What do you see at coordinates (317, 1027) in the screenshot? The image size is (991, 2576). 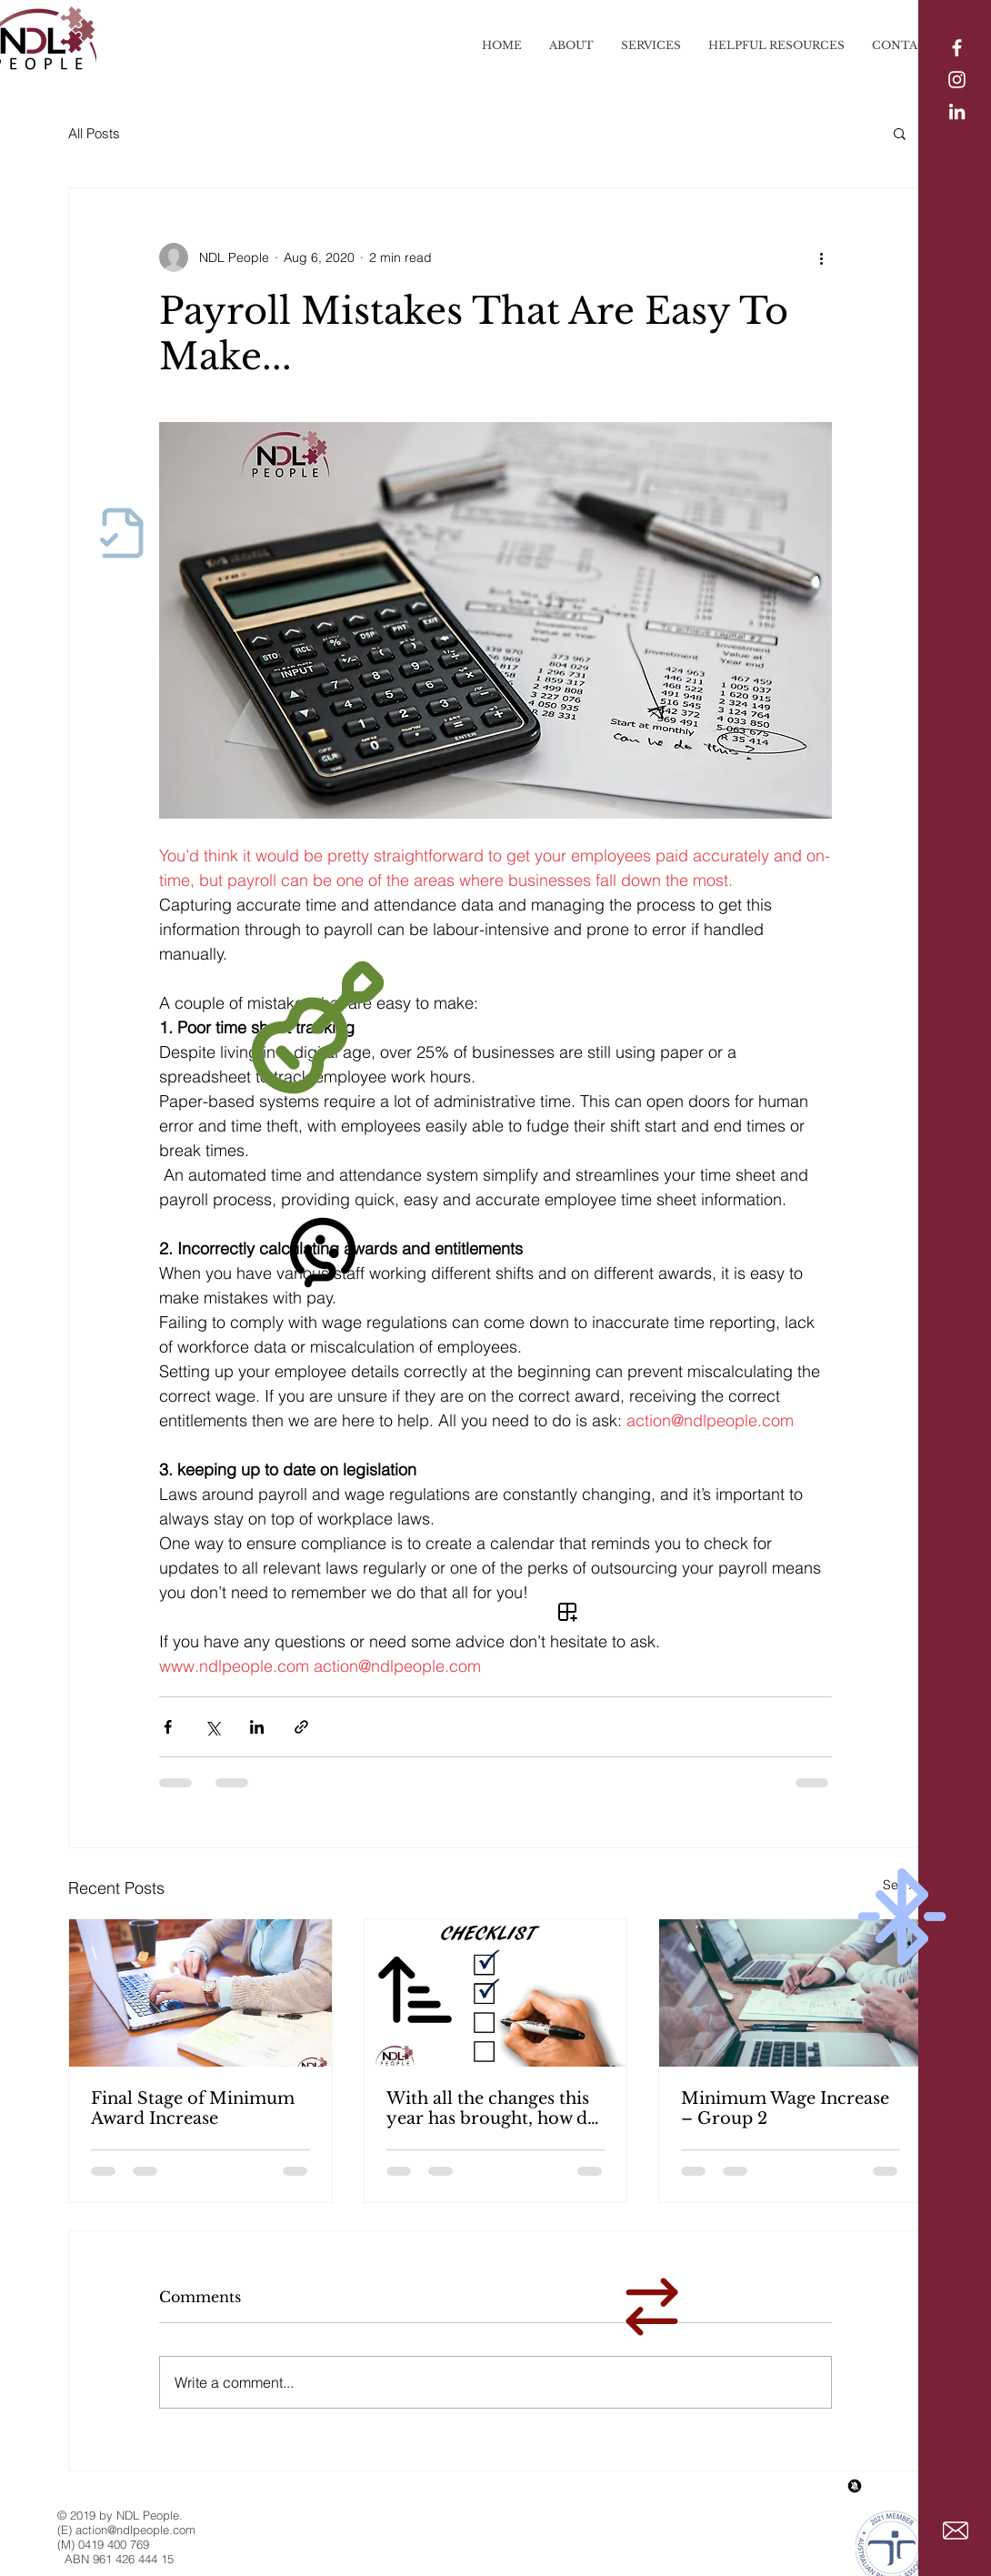 I see `access music or instrument settings` at bounding box center [317, 1027].